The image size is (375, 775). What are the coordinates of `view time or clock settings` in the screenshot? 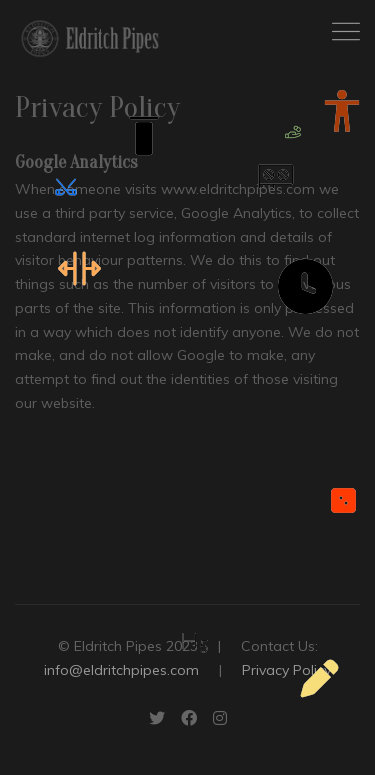 It's located at (305, 286).